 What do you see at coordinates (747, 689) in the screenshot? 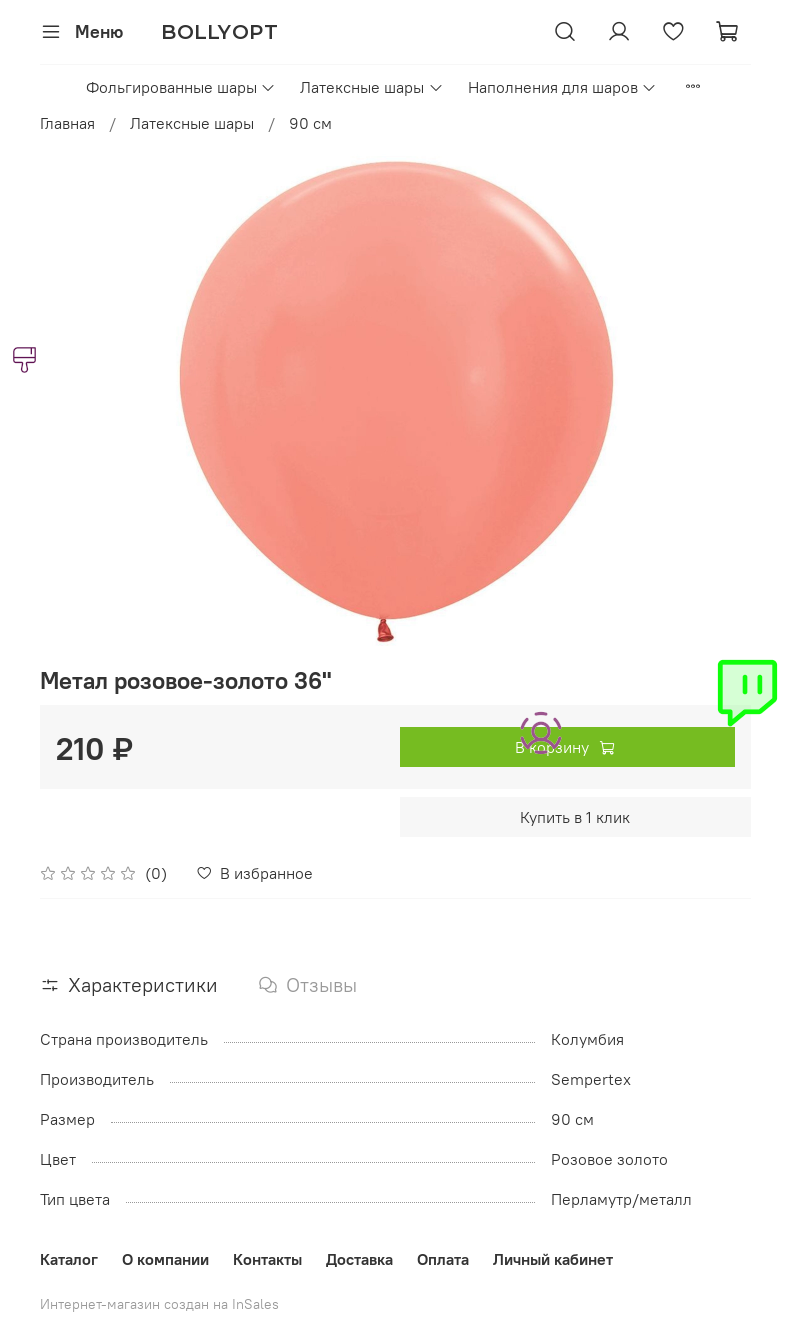
I see `open the Twitch app` at bounding box center [747, 689].